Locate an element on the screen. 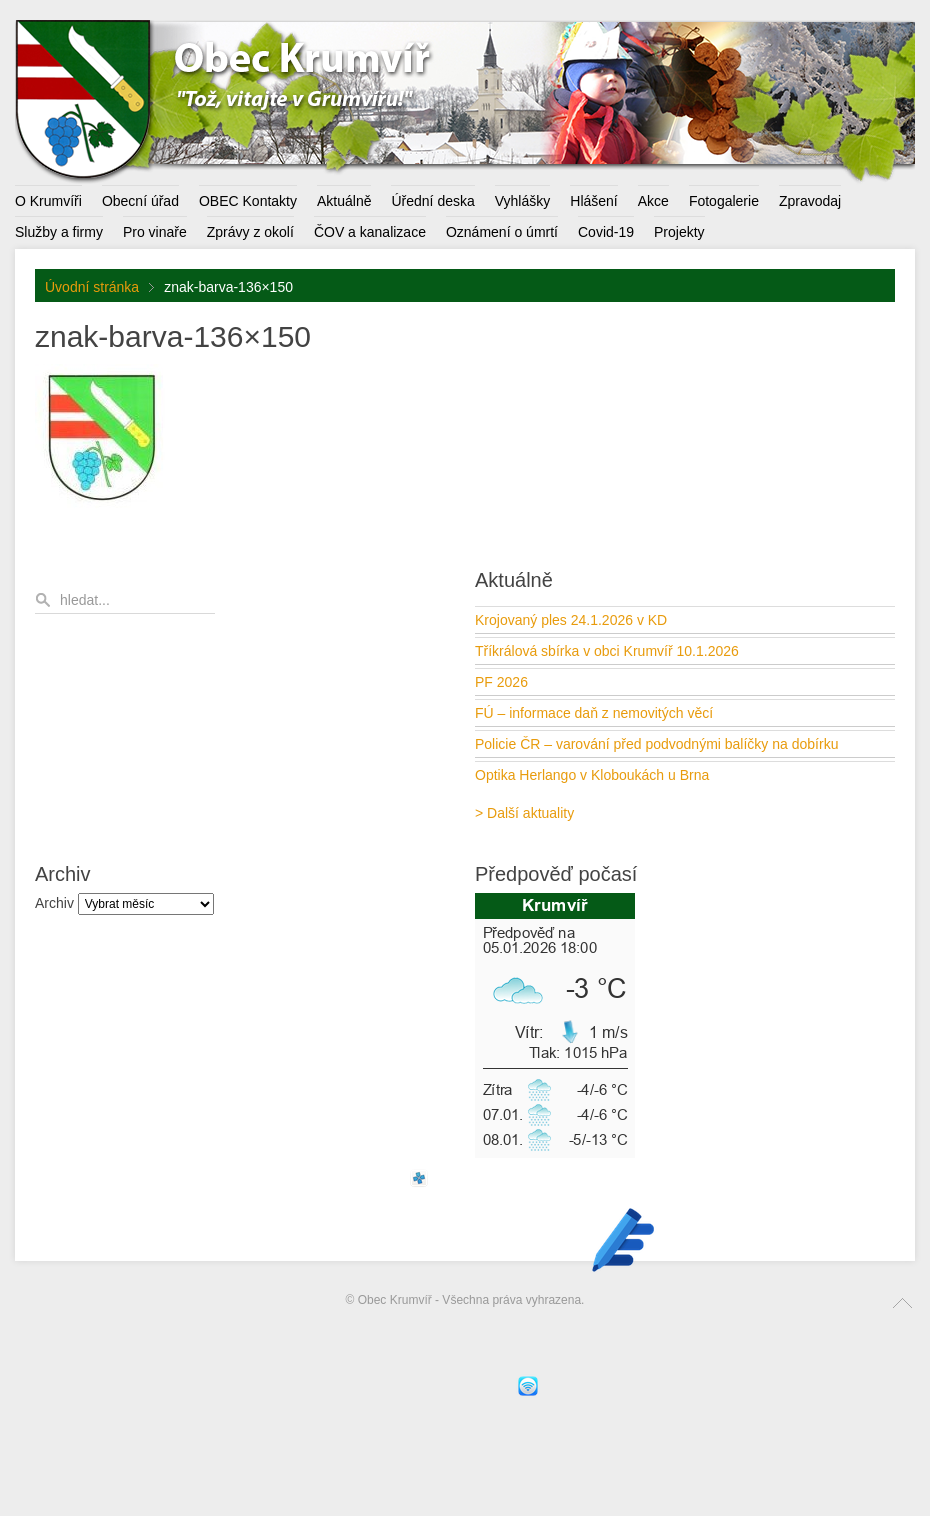  open the text editor application is located at coordinates (624, 1240).